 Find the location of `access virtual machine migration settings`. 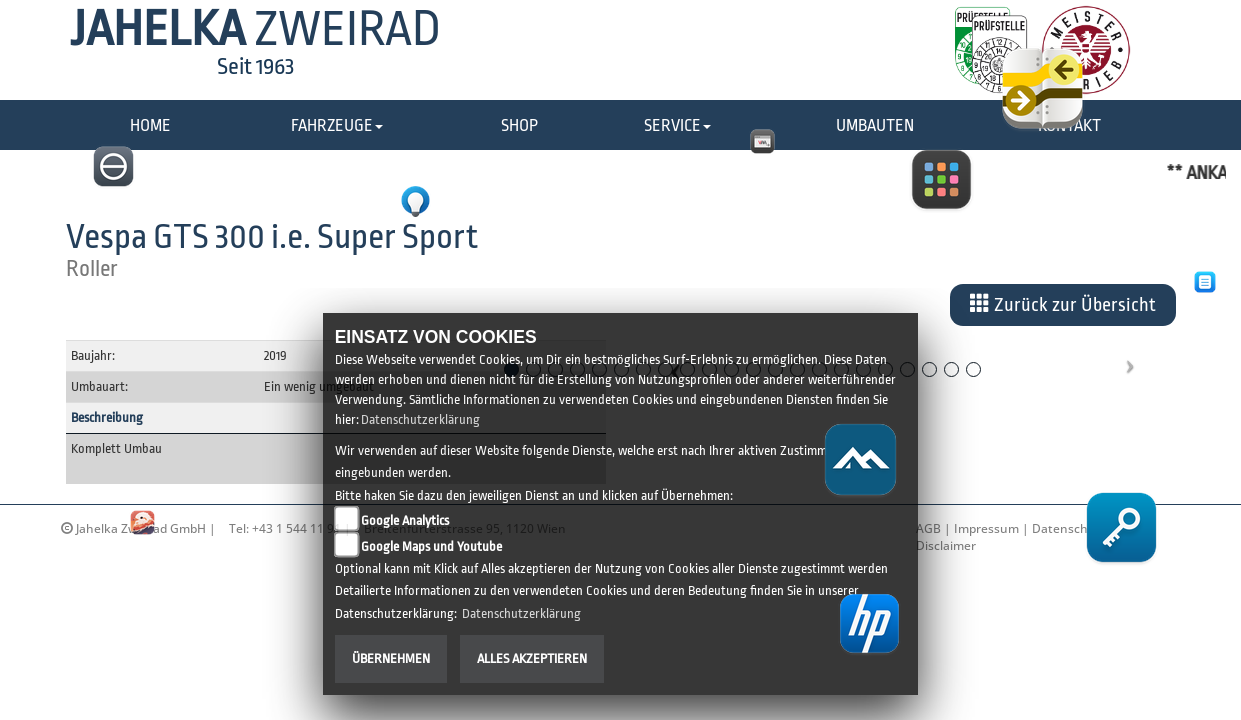

access virtual machine migration settings is located at coordinates (762, 141).